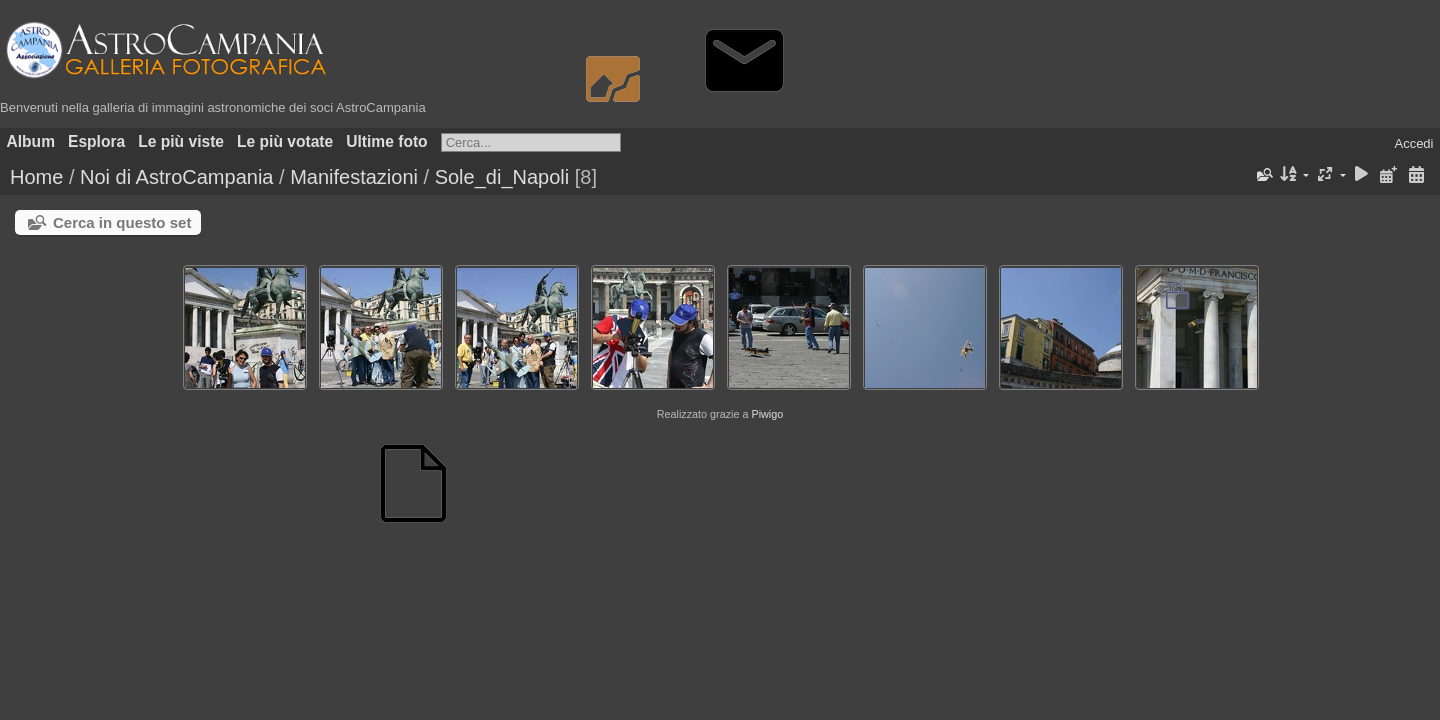 This screenshot has width=1440, height=720. What do you see at coordinates (613, 79) in the screenshot?
I see `indicates a broken or corrupted image file` at bounding box center [613, 79].